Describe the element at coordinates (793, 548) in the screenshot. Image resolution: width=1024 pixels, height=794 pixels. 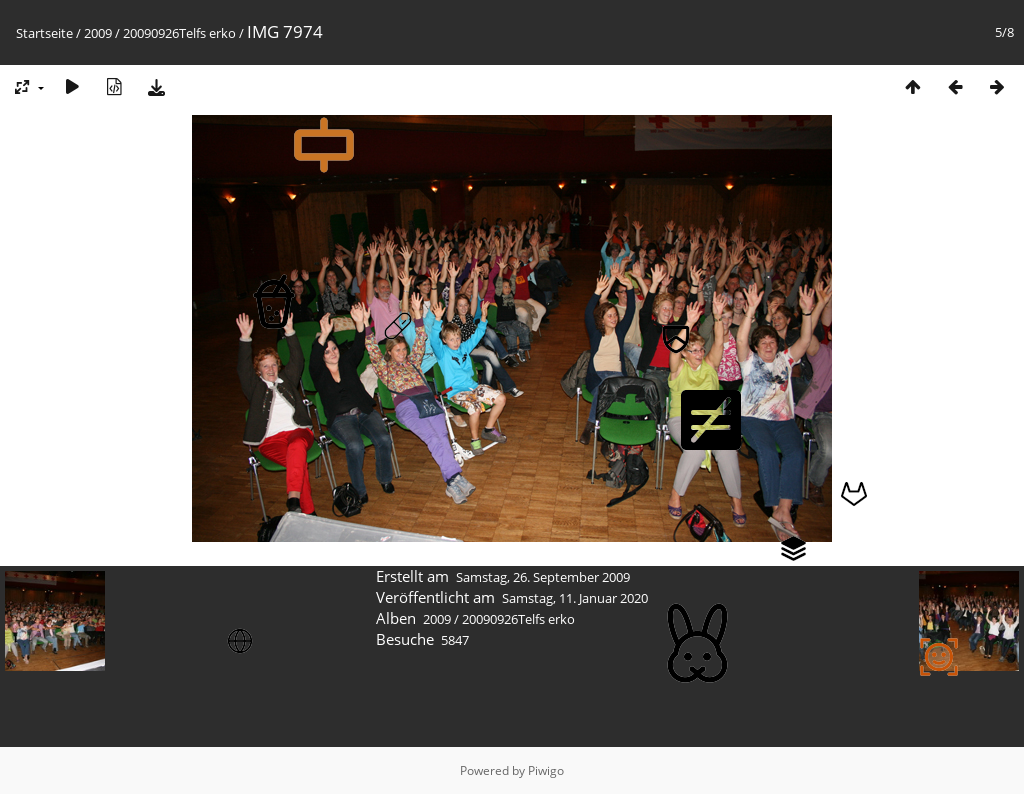
I see `view stacked layers or content` at that location.